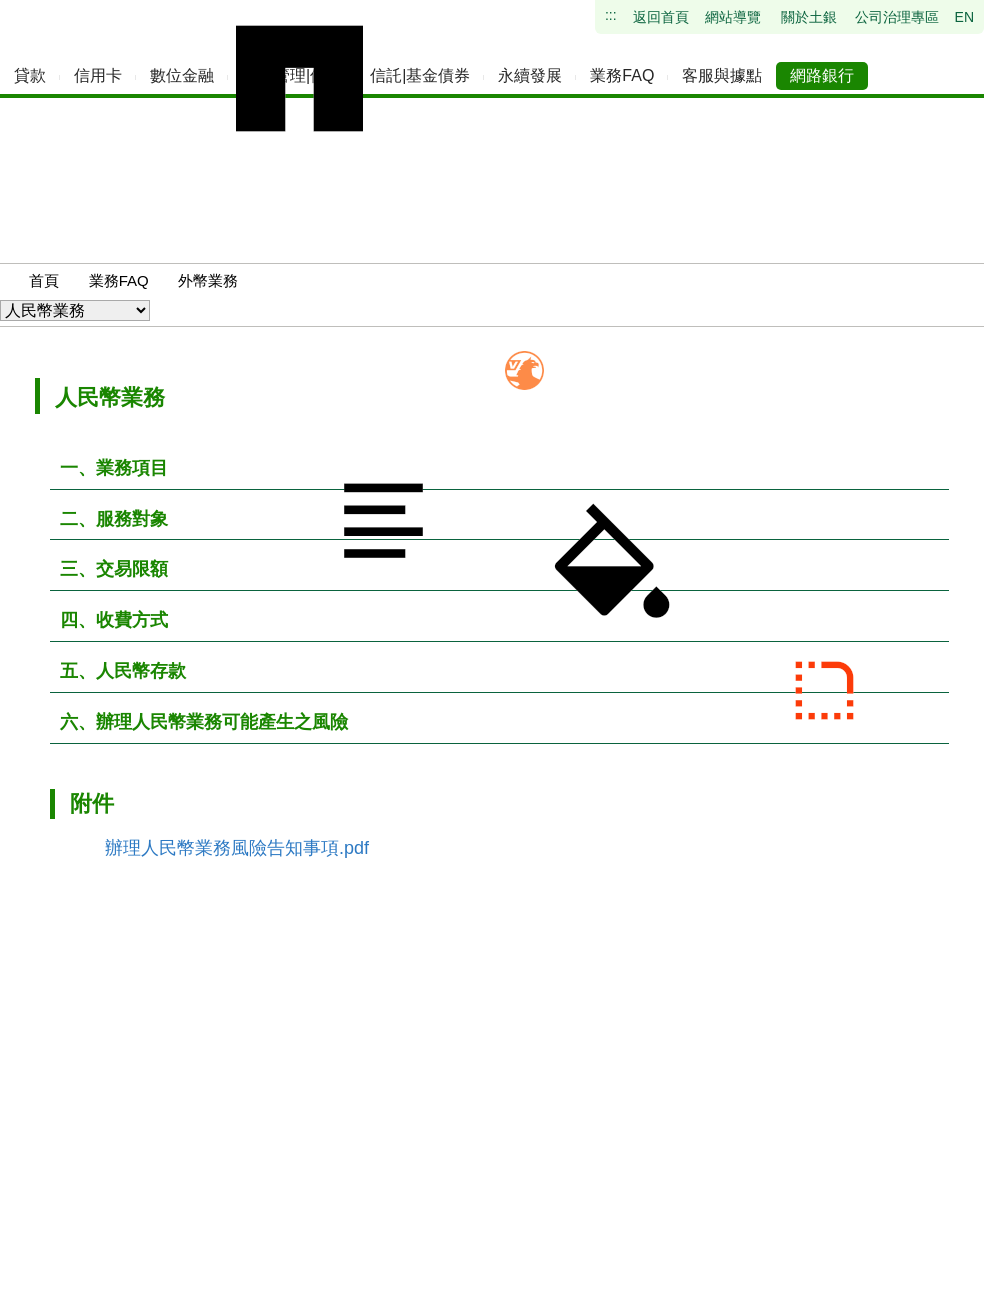 Image resolution: width=984 pixels, height=1309 pixels. I want to click on NetApp company logo, so click(299, 78).